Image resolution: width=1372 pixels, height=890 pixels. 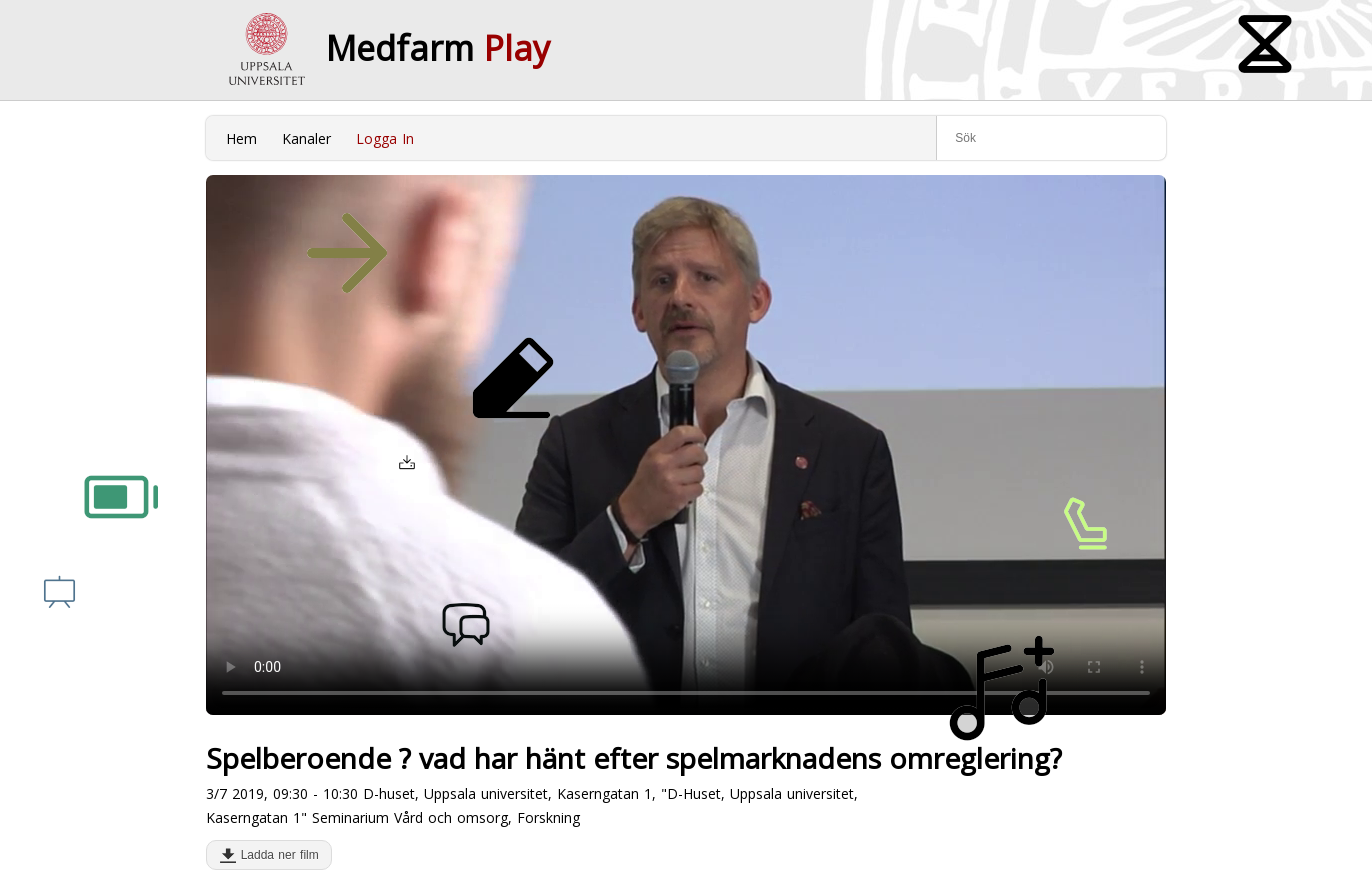 What do you see at coordinates (466, 625) in the screenshot?
I see `open messaging or chat` at bounding box center [466, 625].